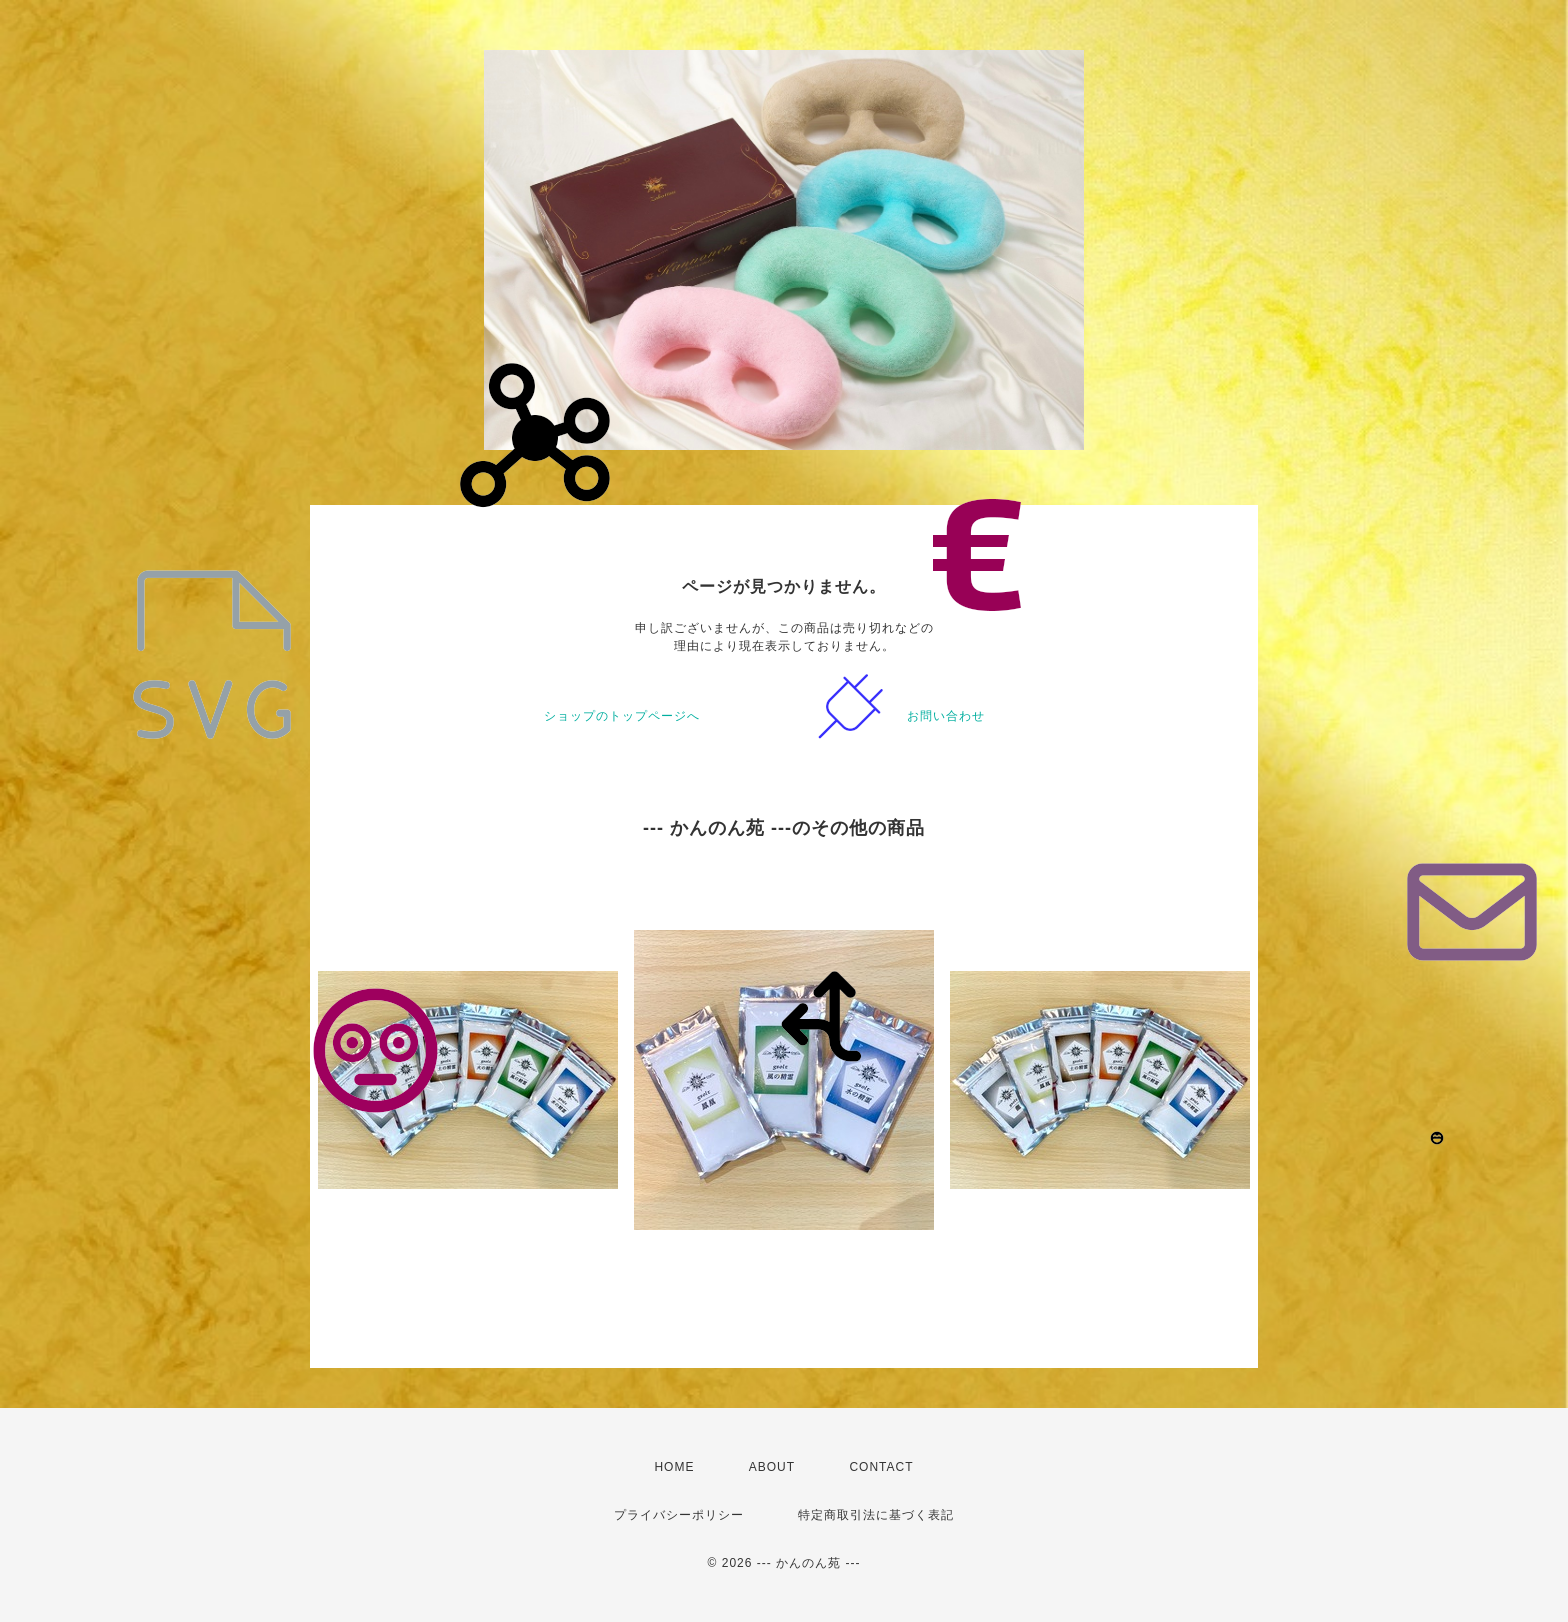 The image size is (1568, 1622). I want to click on view network connections or relationships, so click(535, 438).